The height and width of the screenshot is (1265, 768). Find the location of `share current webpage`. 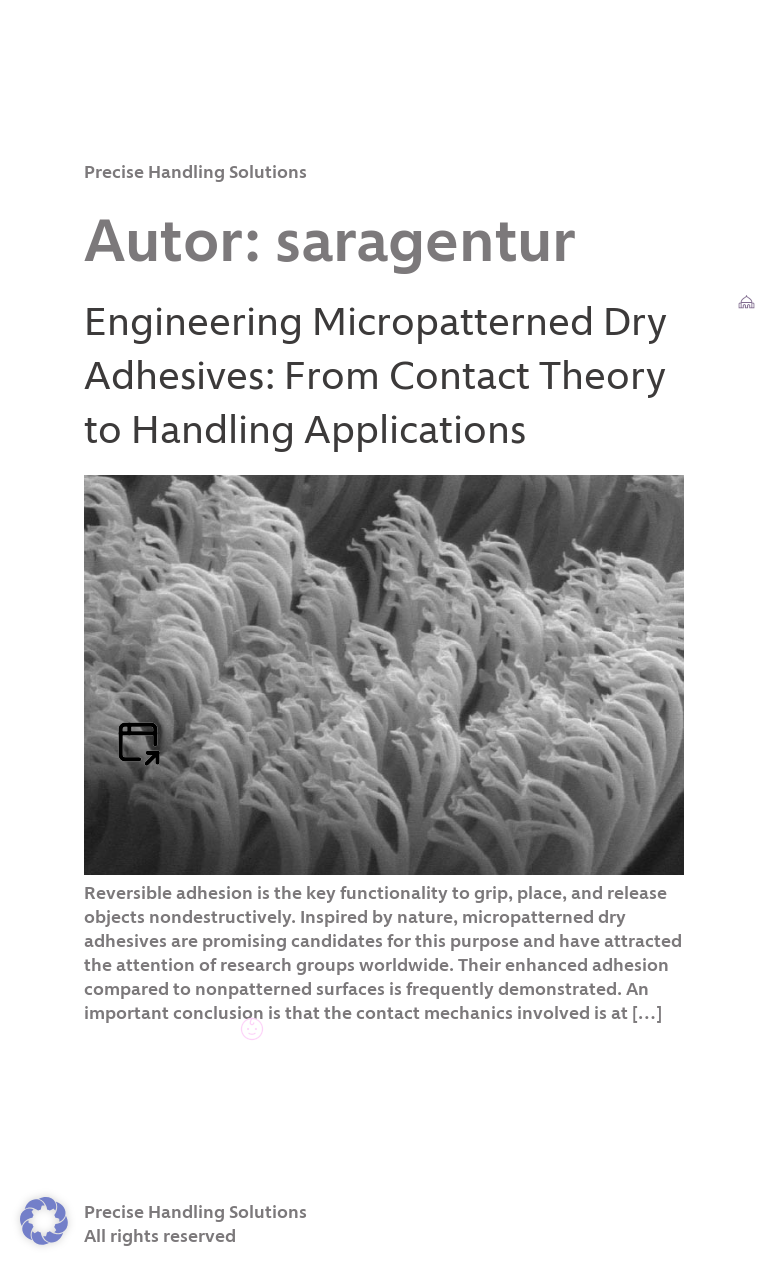

share current webpage is located at coordinates (138, 742).